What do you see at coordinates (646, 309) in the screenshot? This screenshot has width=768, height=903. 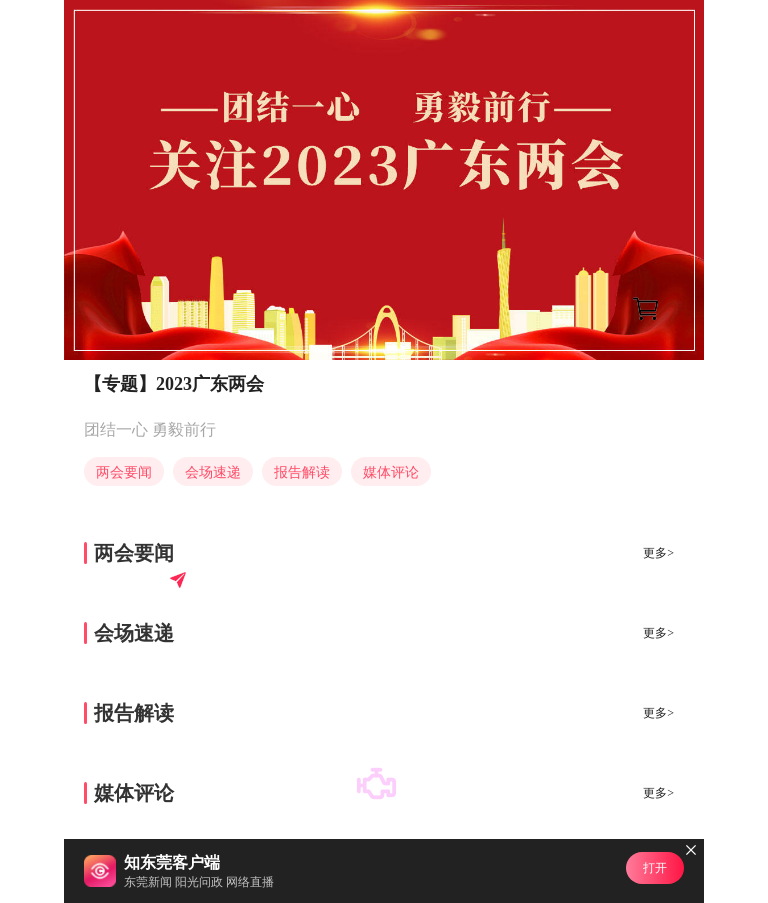 I see `view your shopping cart` at bounding box center [646, 309].